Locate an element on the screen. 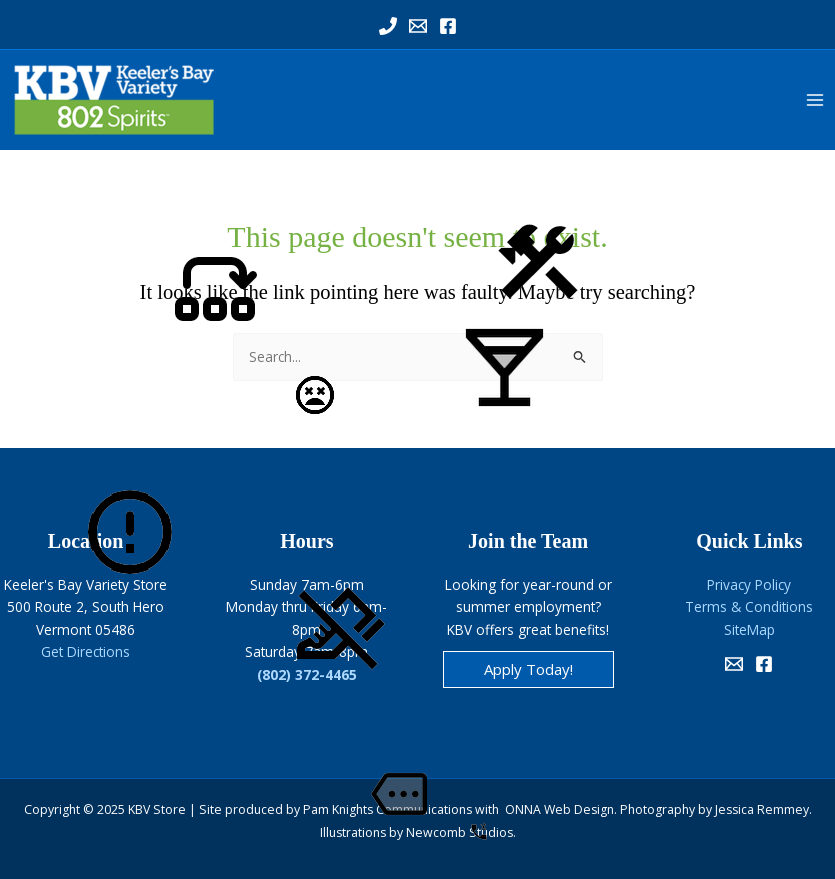 The width and height of the screenshot is (835, 879). do not step on this surface is located at coordinates (341, 627).